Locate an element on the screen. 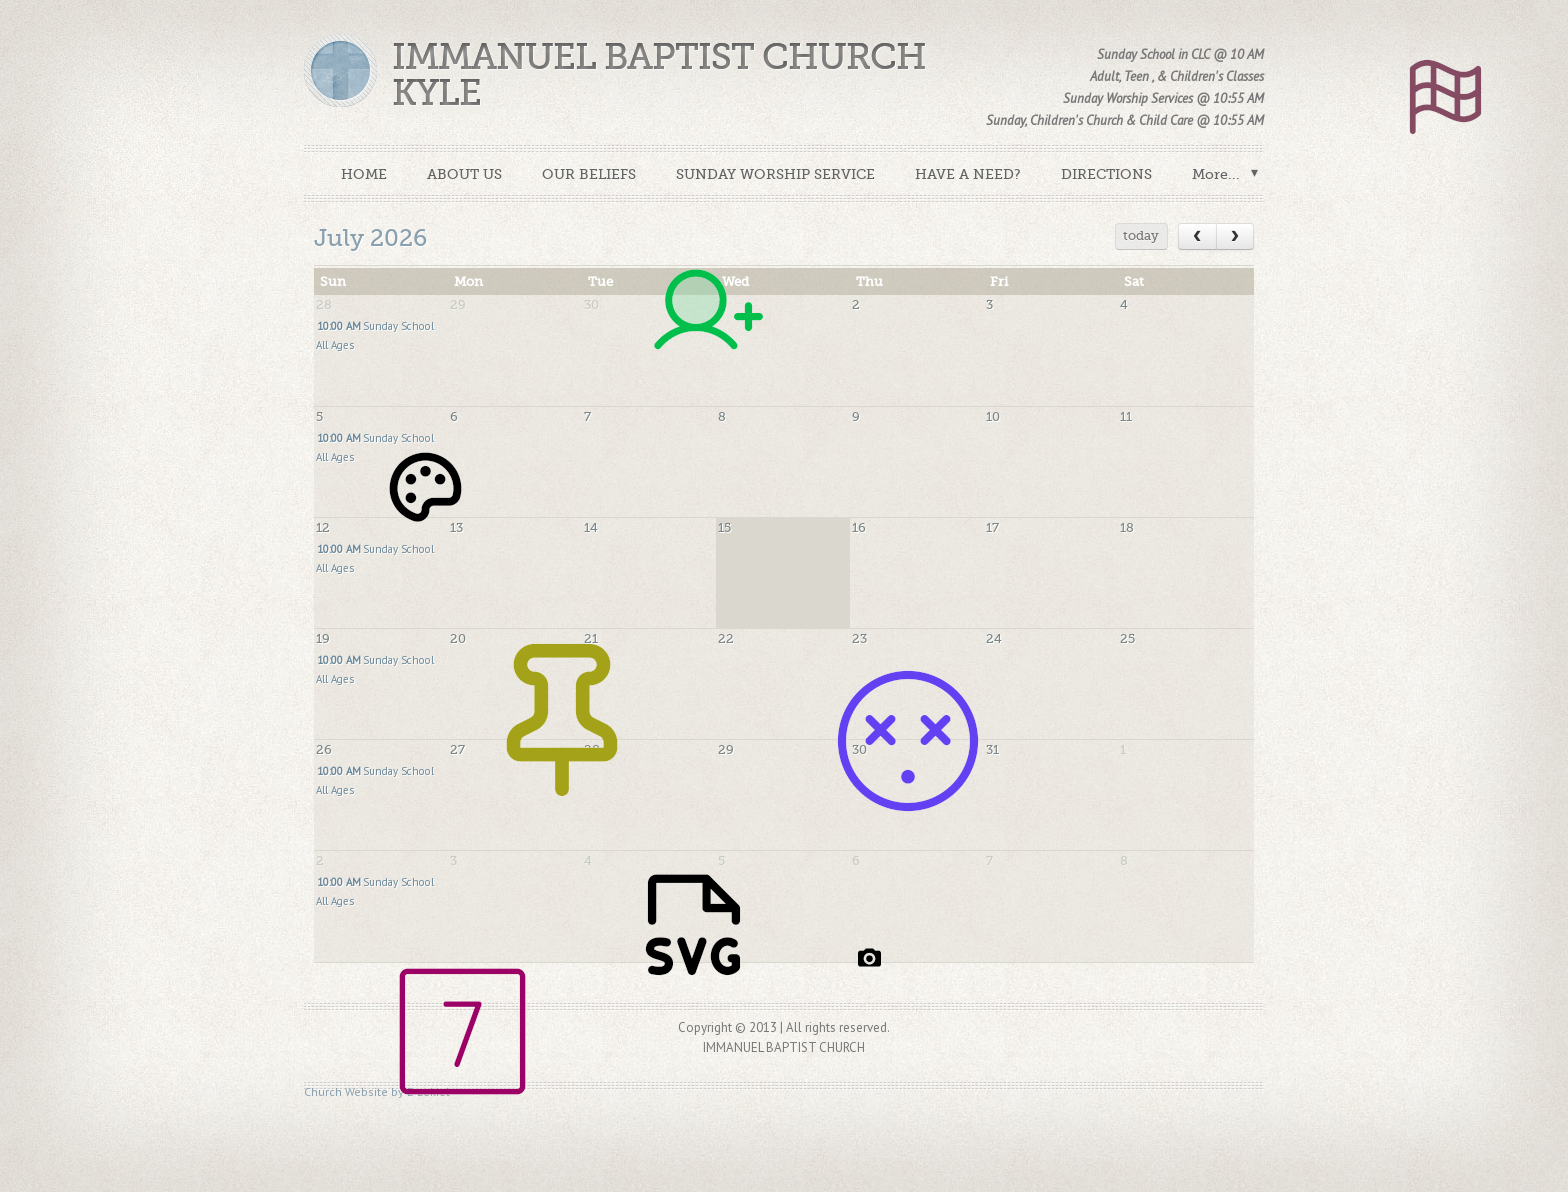 The image size is (1568, 1192). add a new contact or friend is located at coordinates (705, 313).